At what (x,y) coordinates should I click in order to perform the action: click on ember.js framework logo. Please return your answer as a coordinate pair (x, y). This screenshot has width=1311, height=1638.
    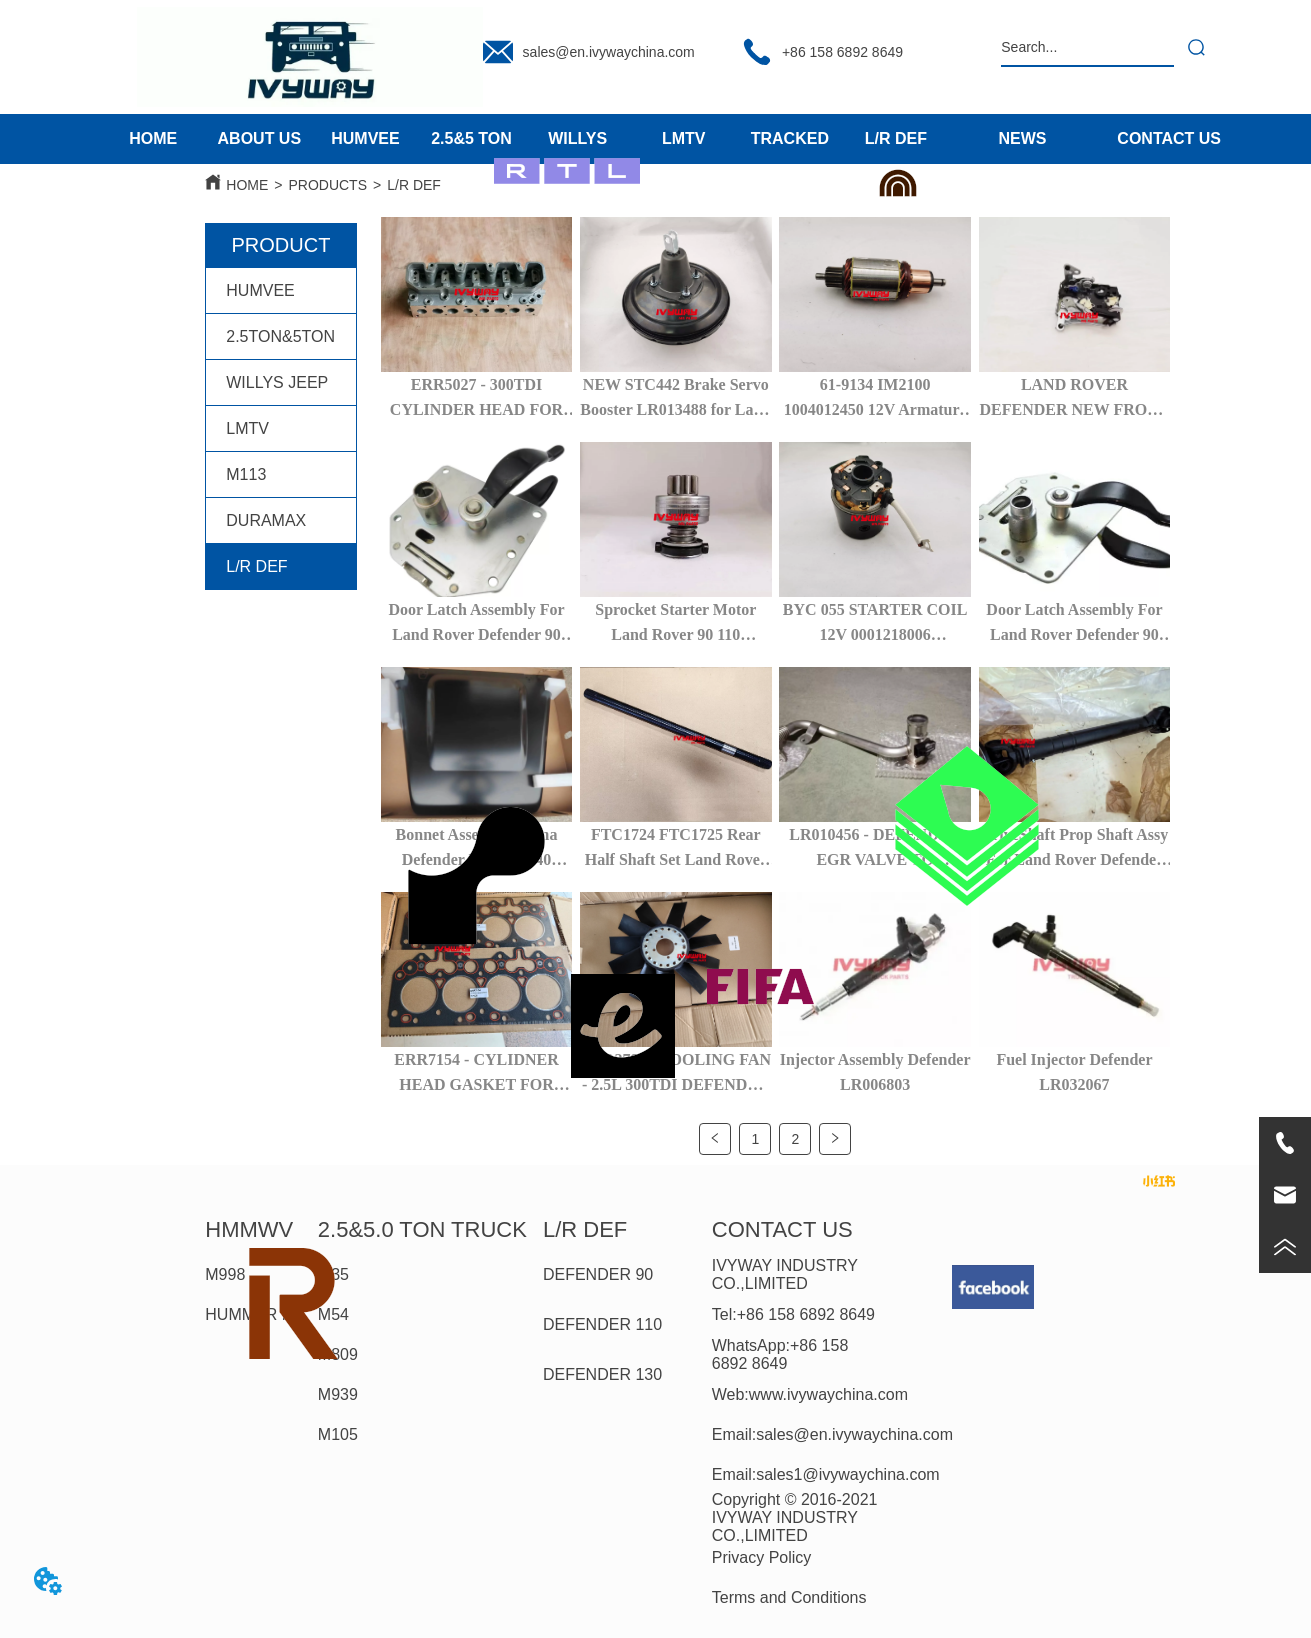
    Looking at the image, I should click on (623, 1026).